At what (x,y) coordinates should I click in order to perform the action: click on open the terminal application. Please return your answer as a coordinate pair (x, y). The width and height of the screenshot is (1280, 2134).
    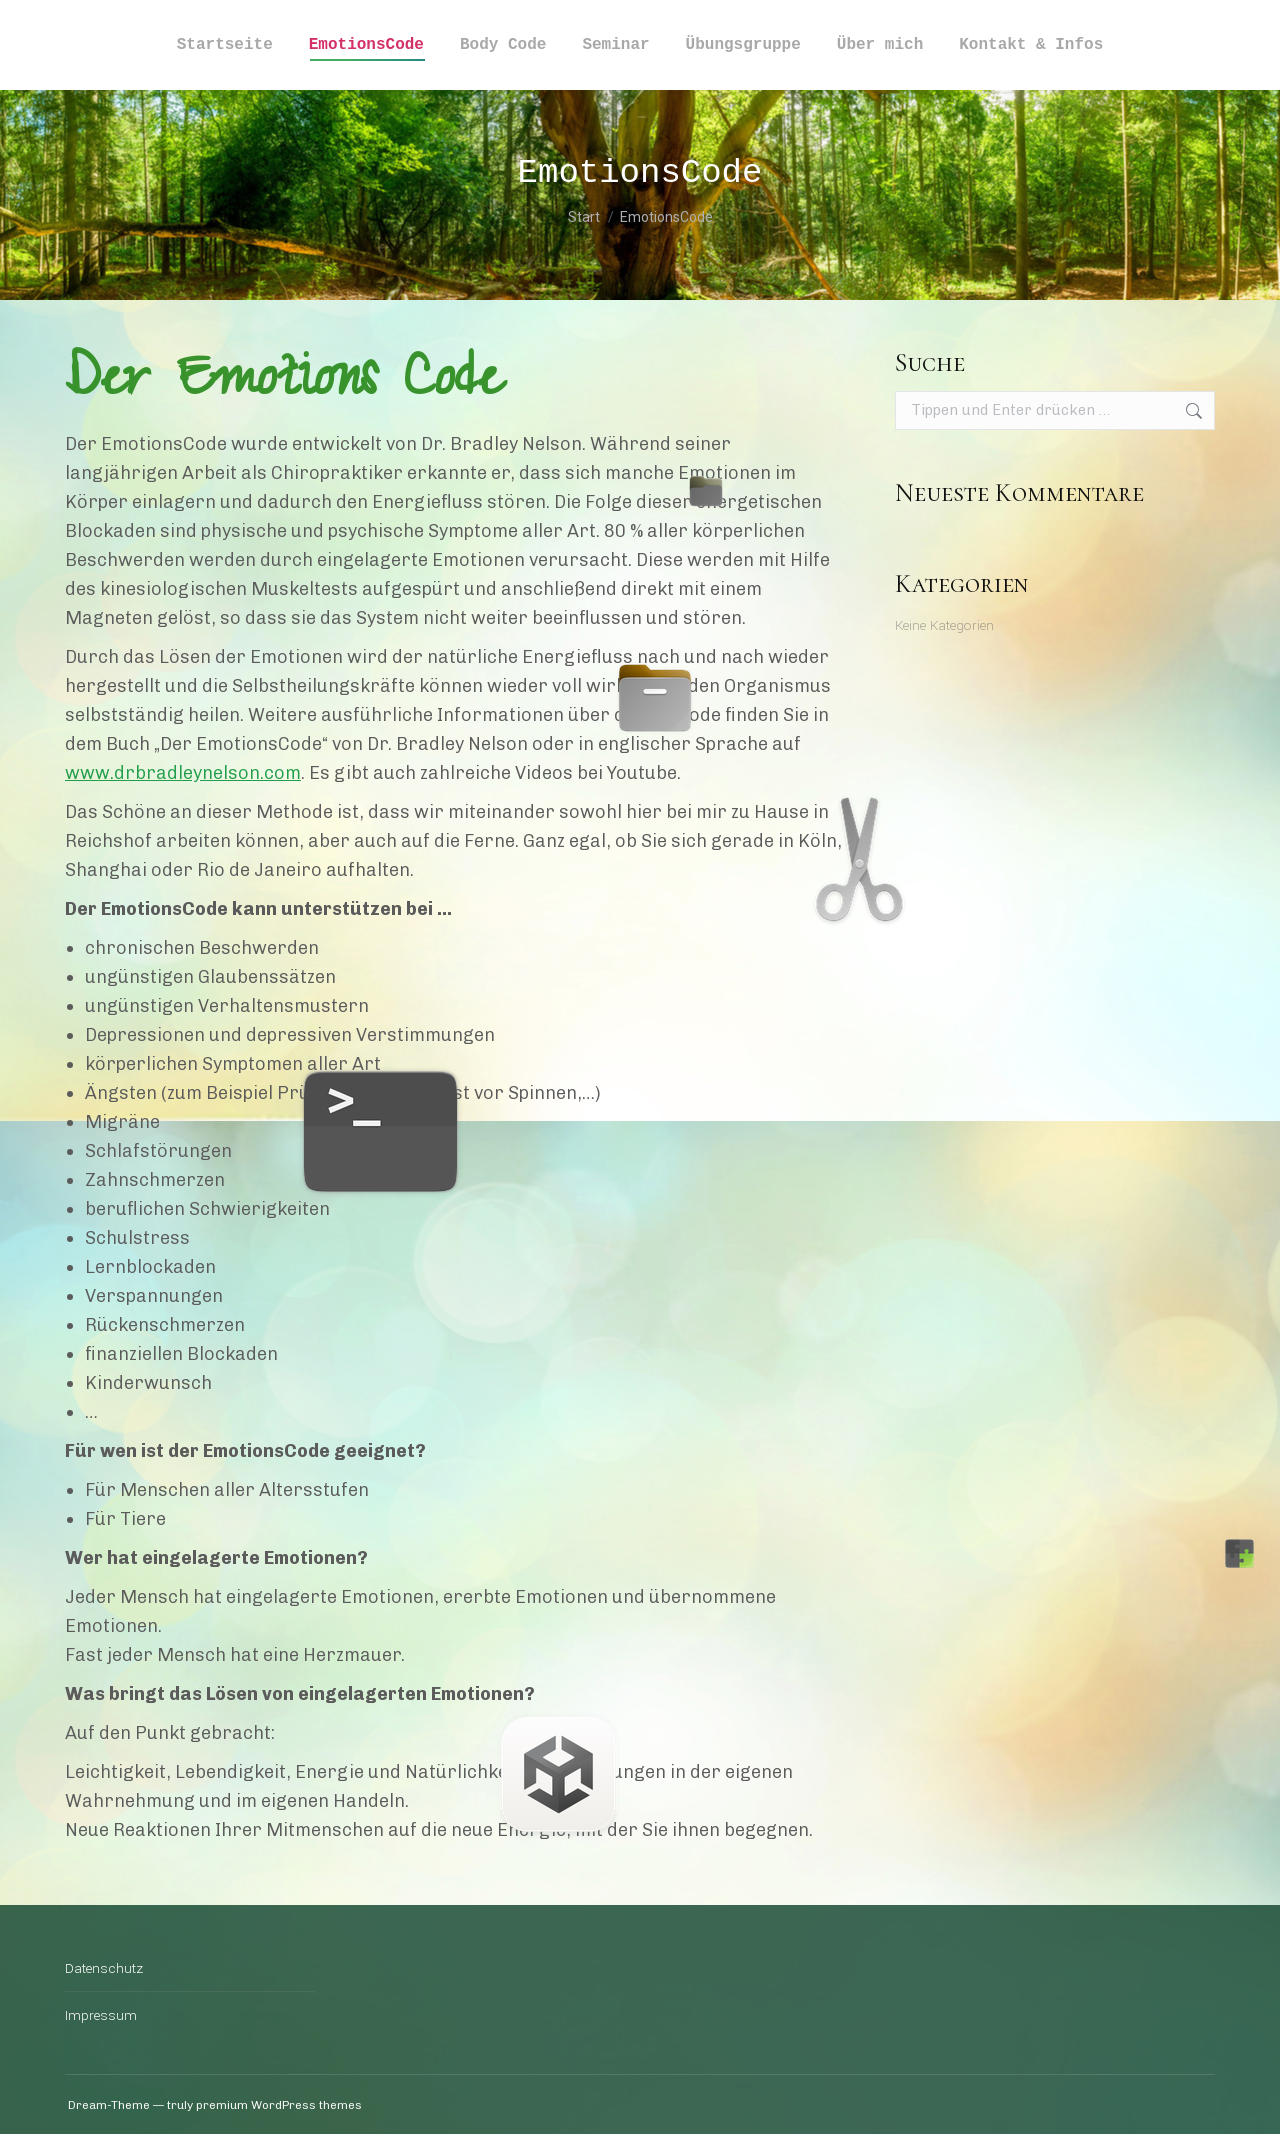
    Looking at the image, I should click on (380, 1131).